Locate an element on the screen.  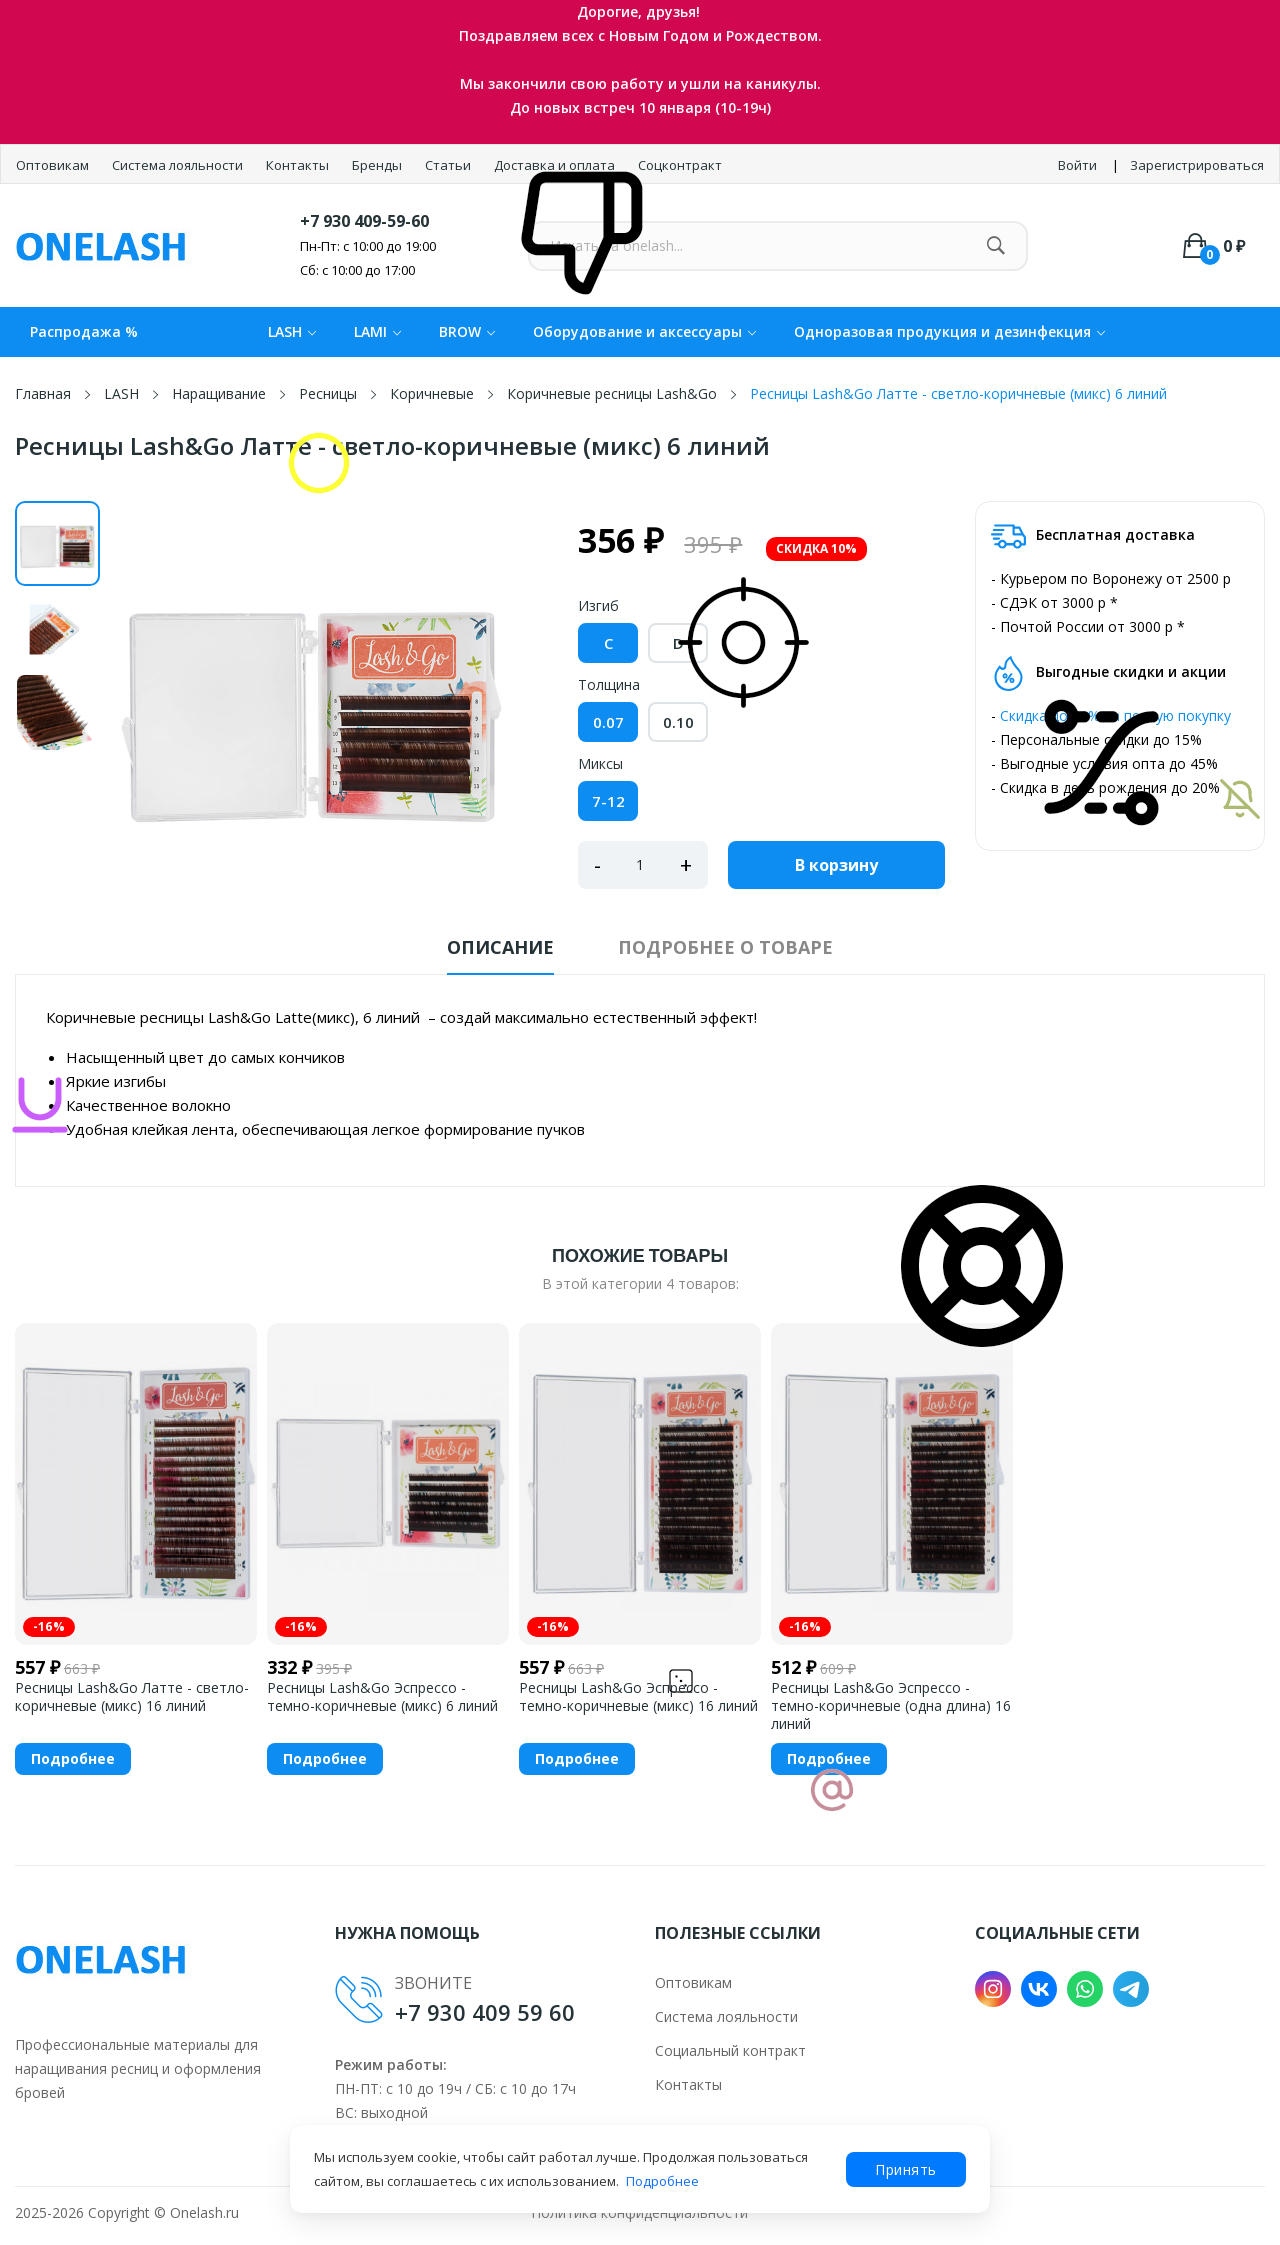
adjust animation easing curve control points is located at coordinates (1101, 762).